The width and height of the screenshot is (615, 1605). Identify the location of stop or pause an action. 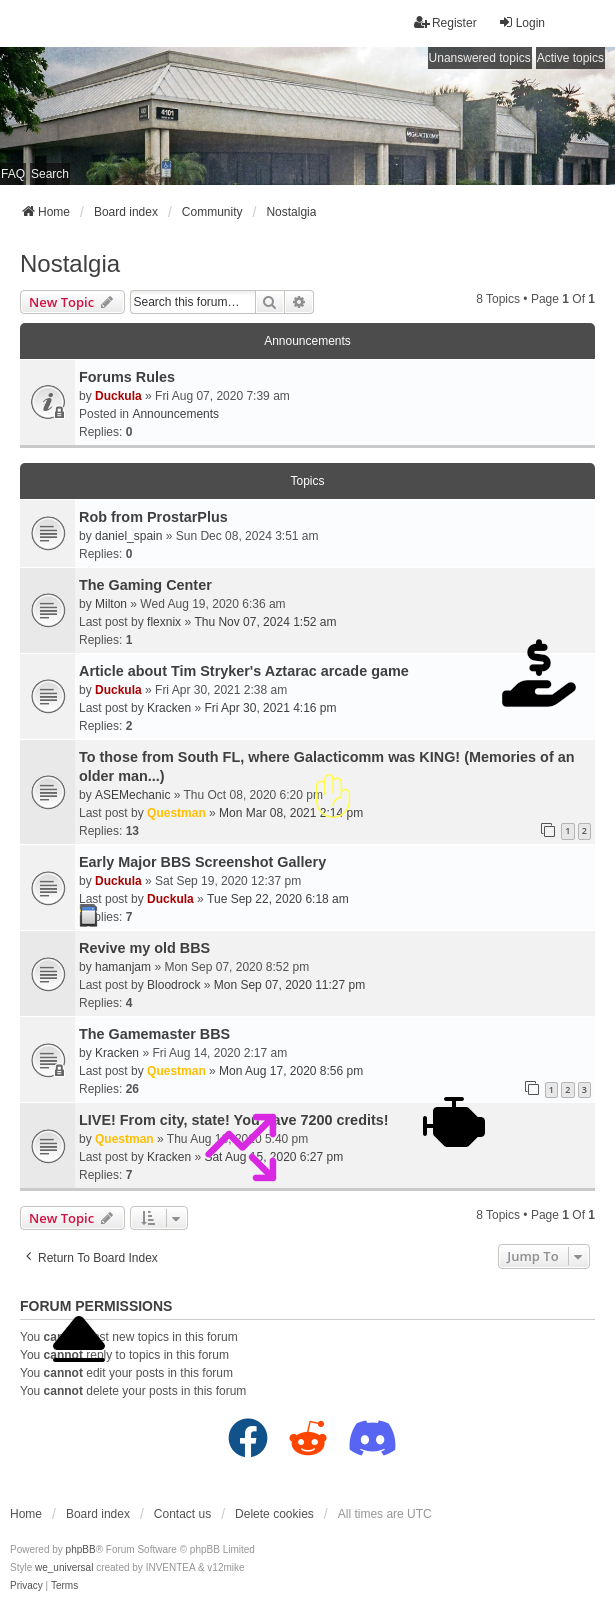
(333, 796).